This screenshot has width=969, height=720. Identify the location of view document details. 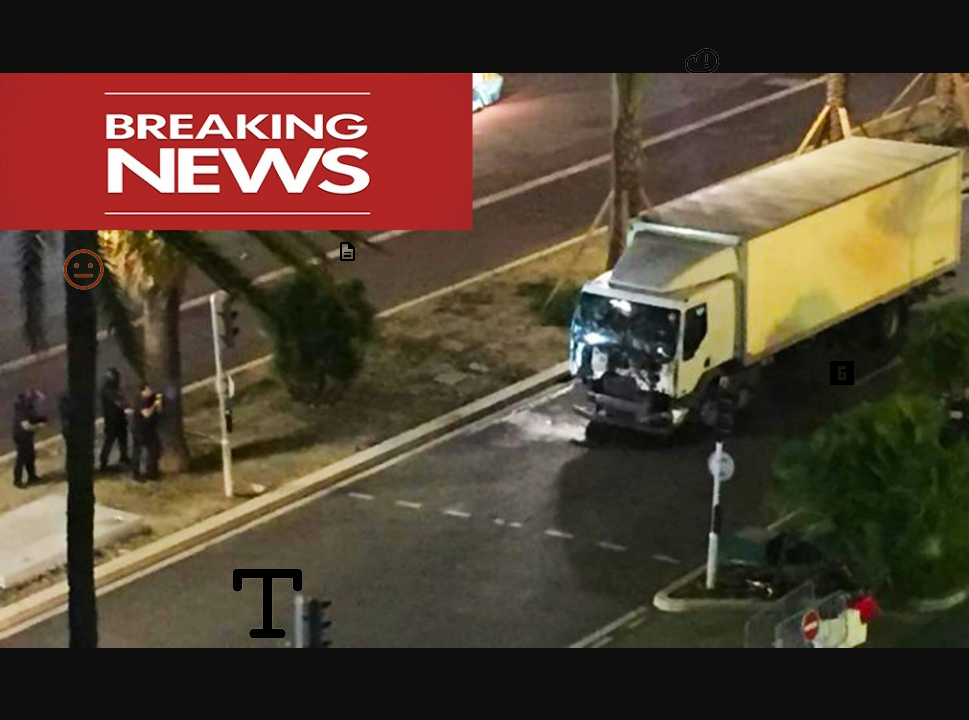
(347, 251).